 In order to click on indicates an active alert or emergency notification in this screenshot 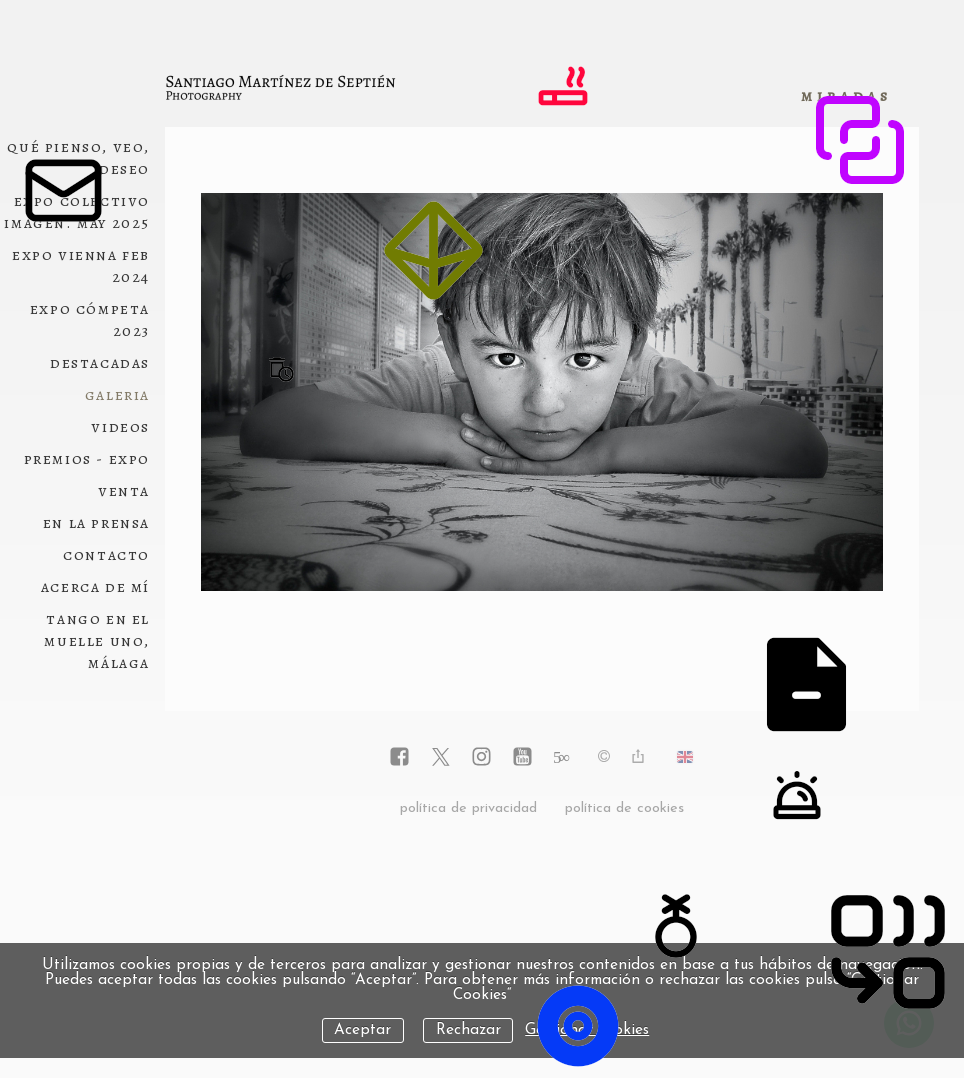, I will do `click(797, 799)`.